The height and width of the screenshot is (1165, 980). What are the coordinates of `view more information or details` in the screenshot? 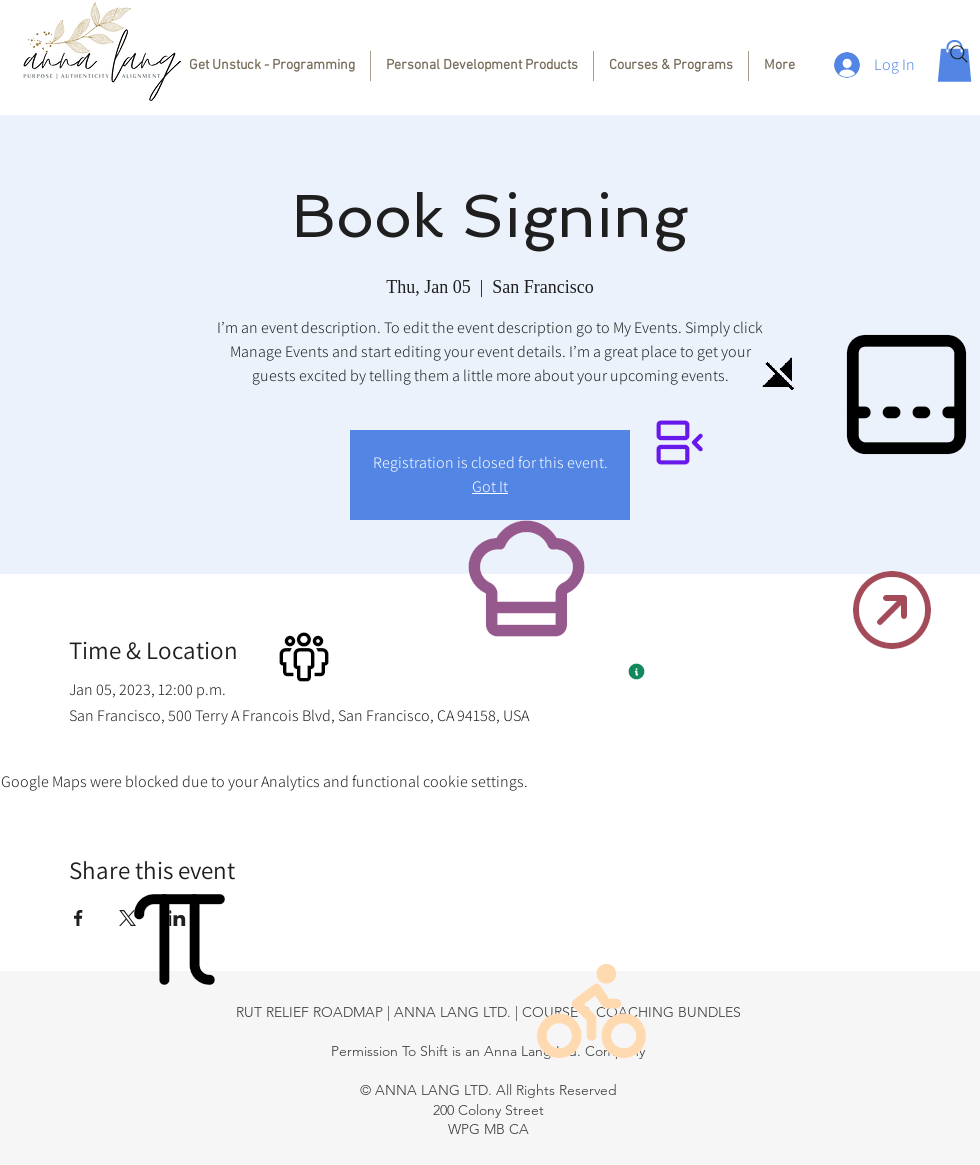 It's located at (636, 671).